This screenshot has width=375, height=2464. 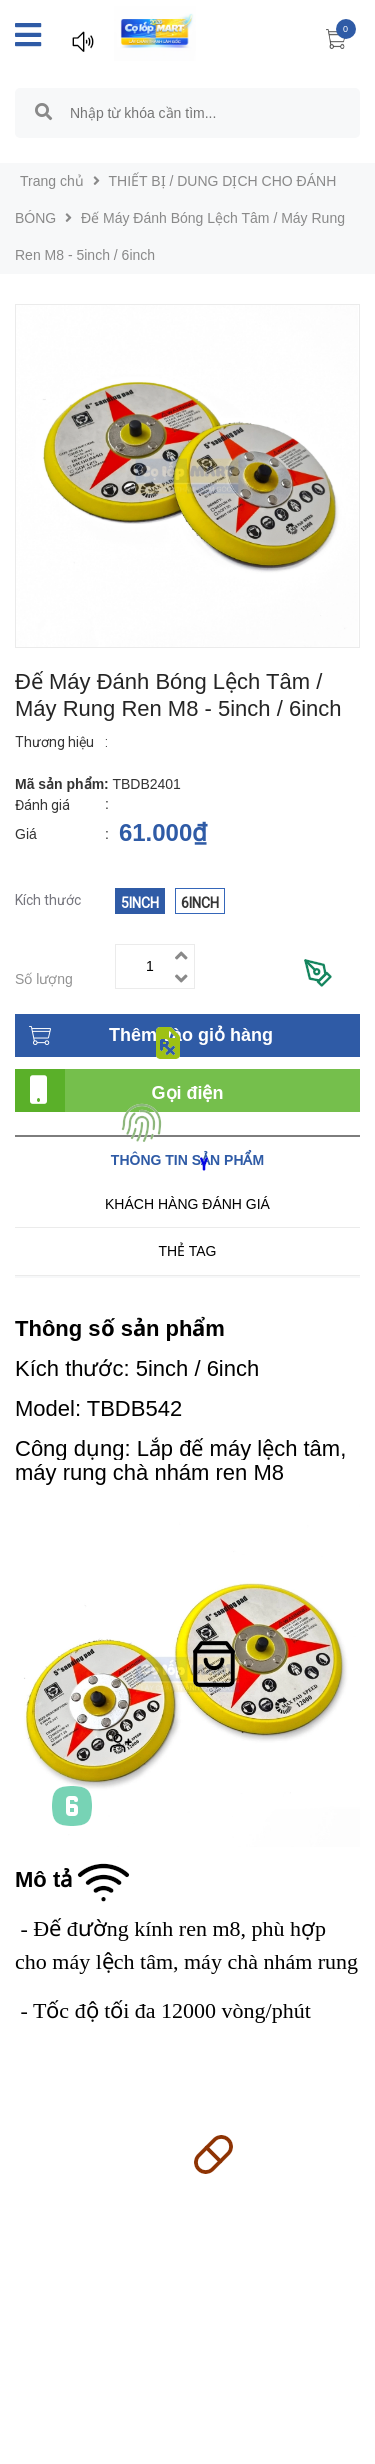 What do you see at coordinates (168, 1043) in the screenshot?
I see `view prescription document` at bounding box center [168, 1043].